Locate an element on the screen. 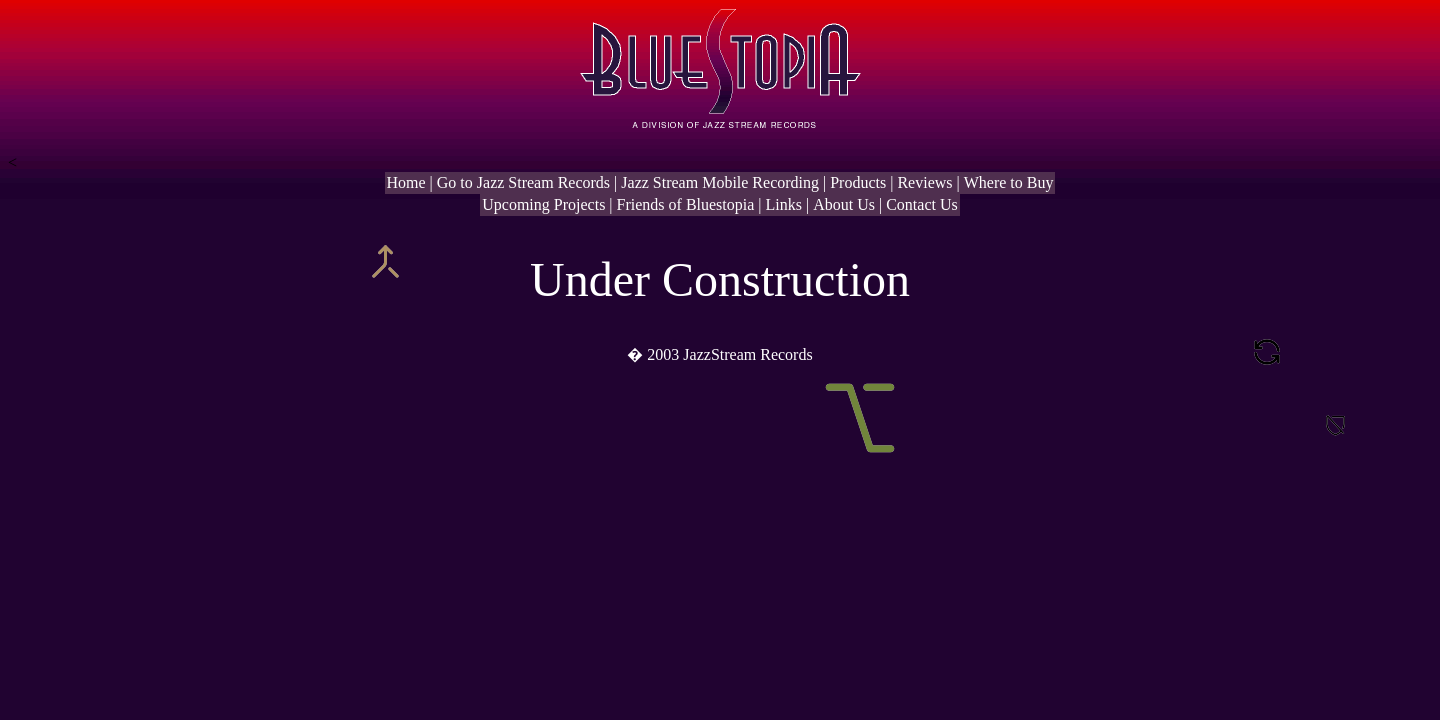 The width and height of the screenshot is (1440, 720). refresh or reload current content is located at coordinates (1267, 352).